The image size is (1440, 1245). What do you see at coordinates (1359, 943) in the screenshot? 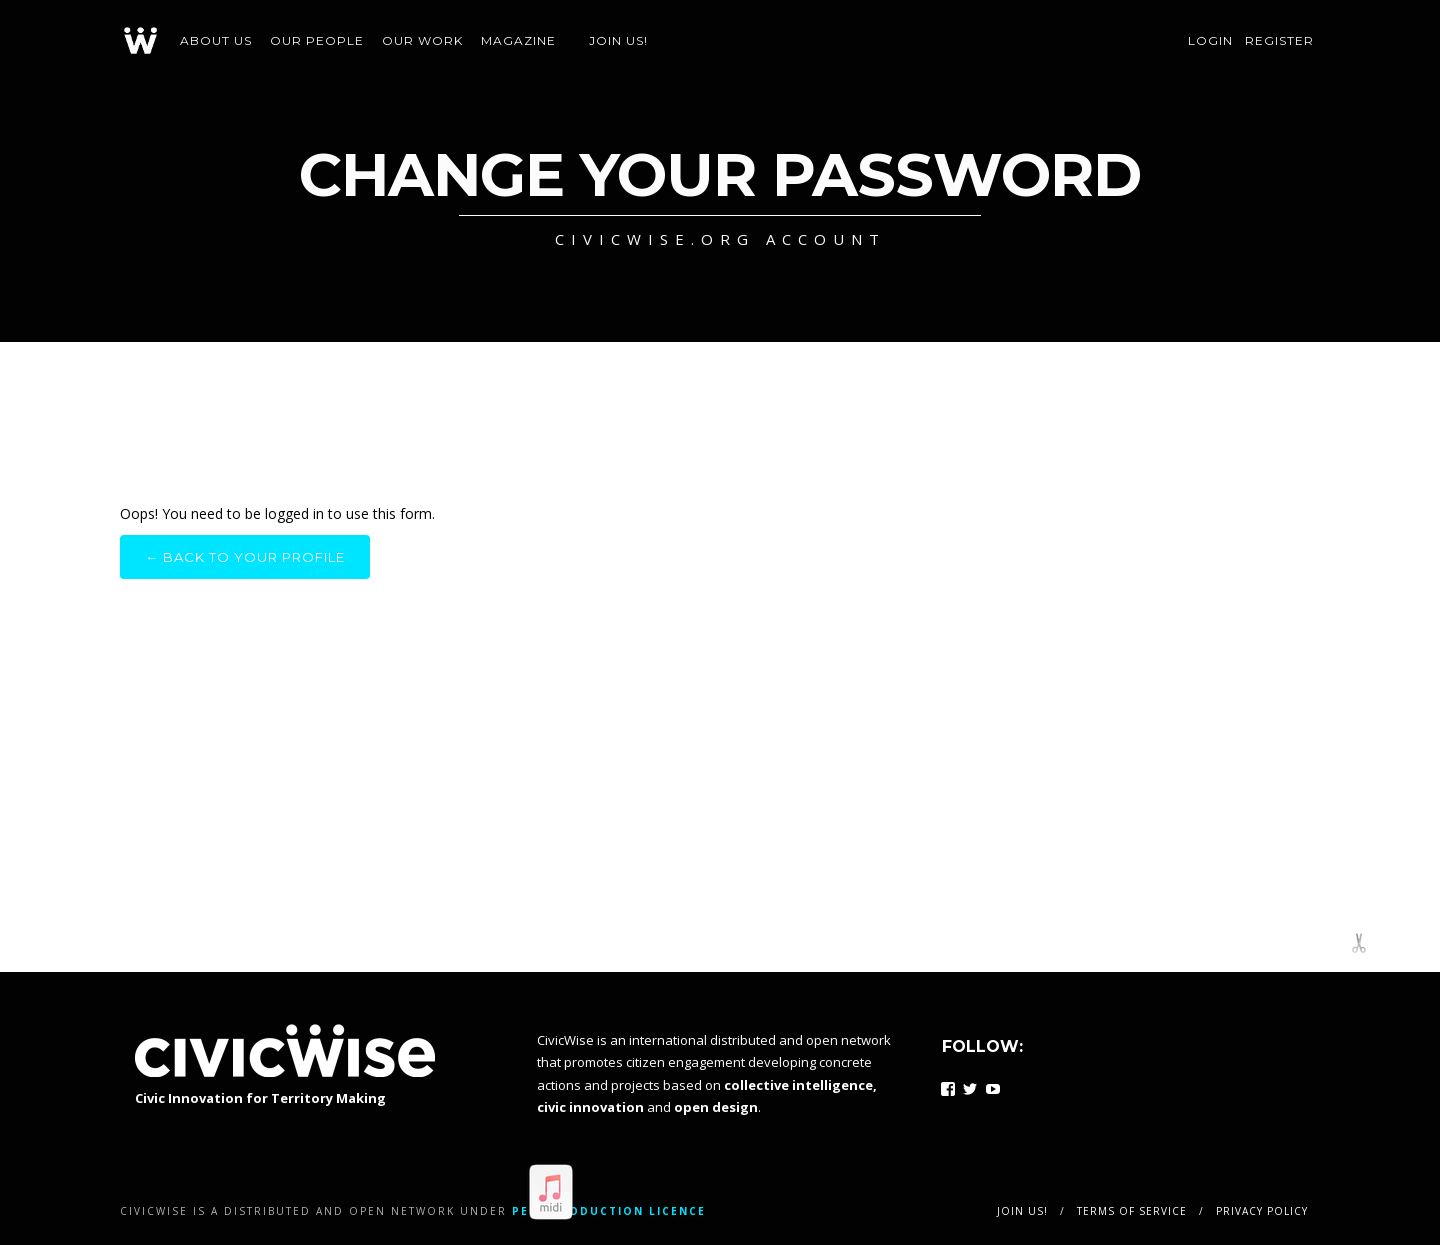
I see `cut selected content to clipboard` at bounding box center [1359, 943].